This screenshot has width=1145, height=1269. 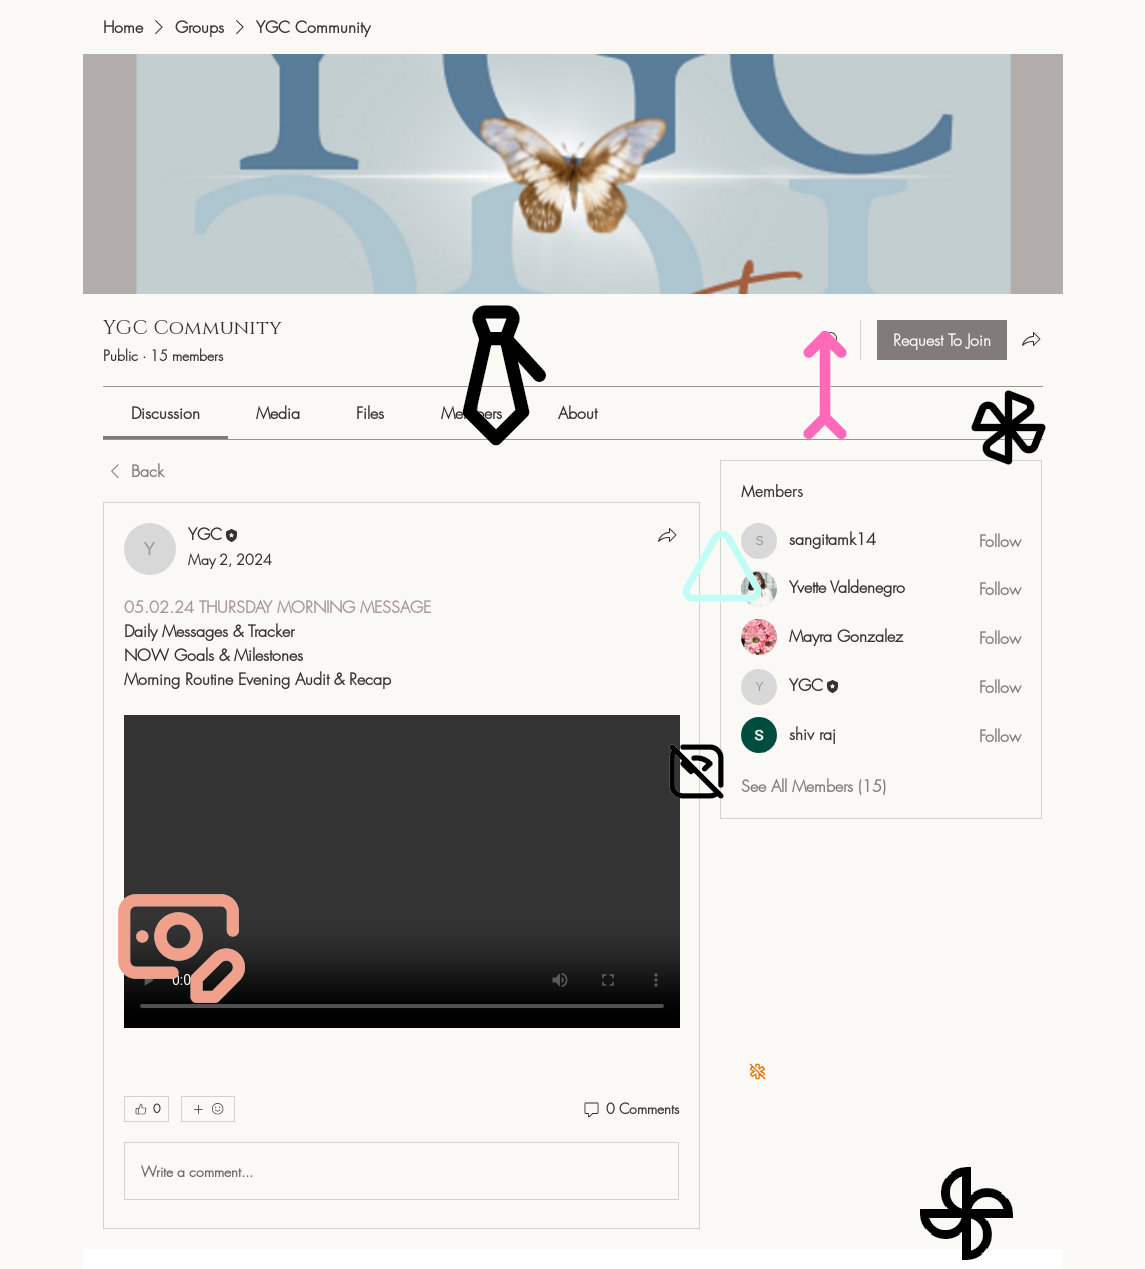 What do you see at coordinates (696, 771) in the screenshot?
I see `indicates scaling or resizing is disabled` at bounding box center [696, 771].